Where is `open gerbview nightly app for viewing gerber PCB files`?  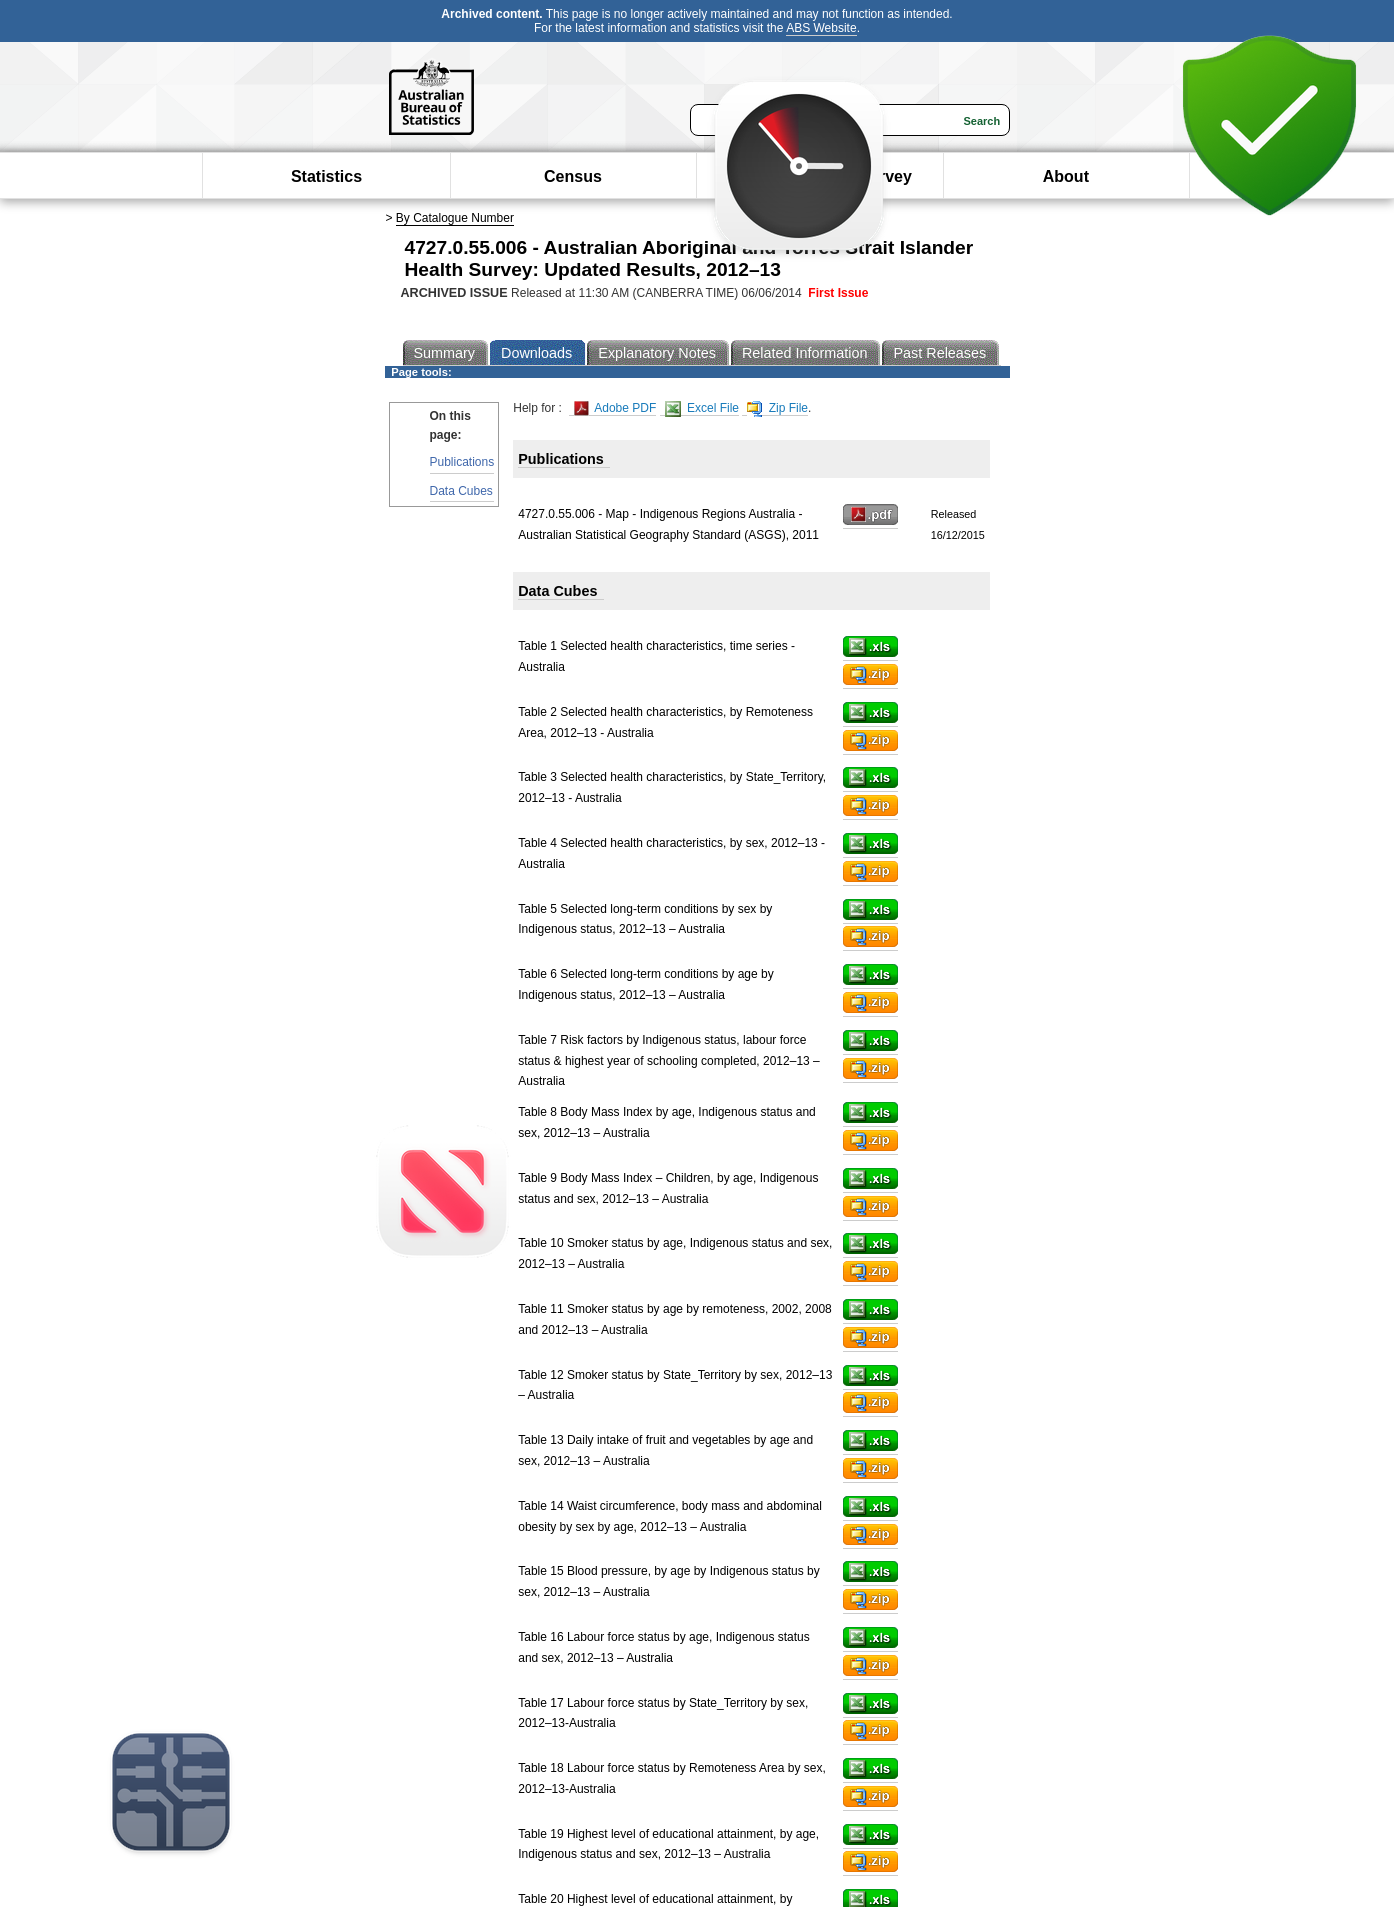 open gerbview nightly app for viewing gerber PCB files is located at coordinates (171, 1792).